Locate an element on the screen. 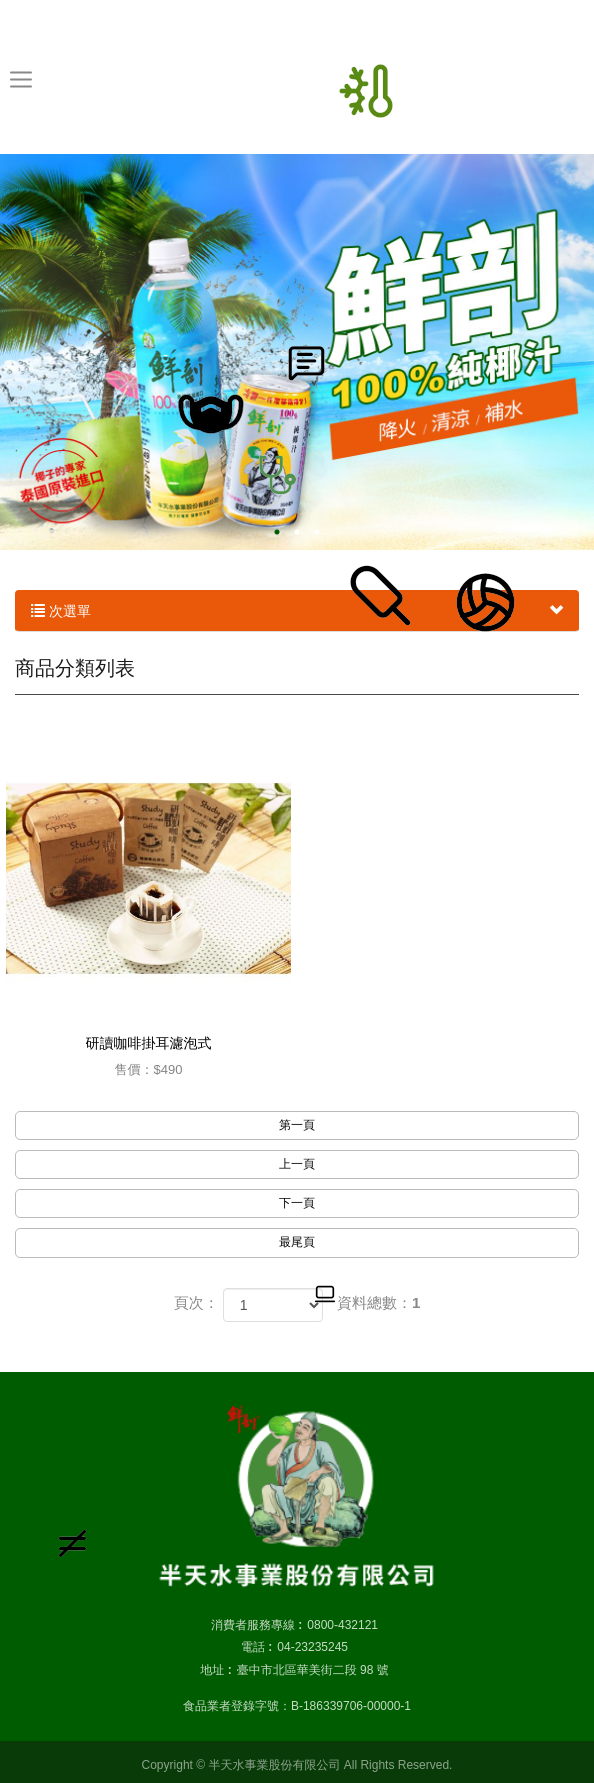 This screenshot has height=1783, width=594. view volleyball or beach sports activities is located at coordinates (485, 602).